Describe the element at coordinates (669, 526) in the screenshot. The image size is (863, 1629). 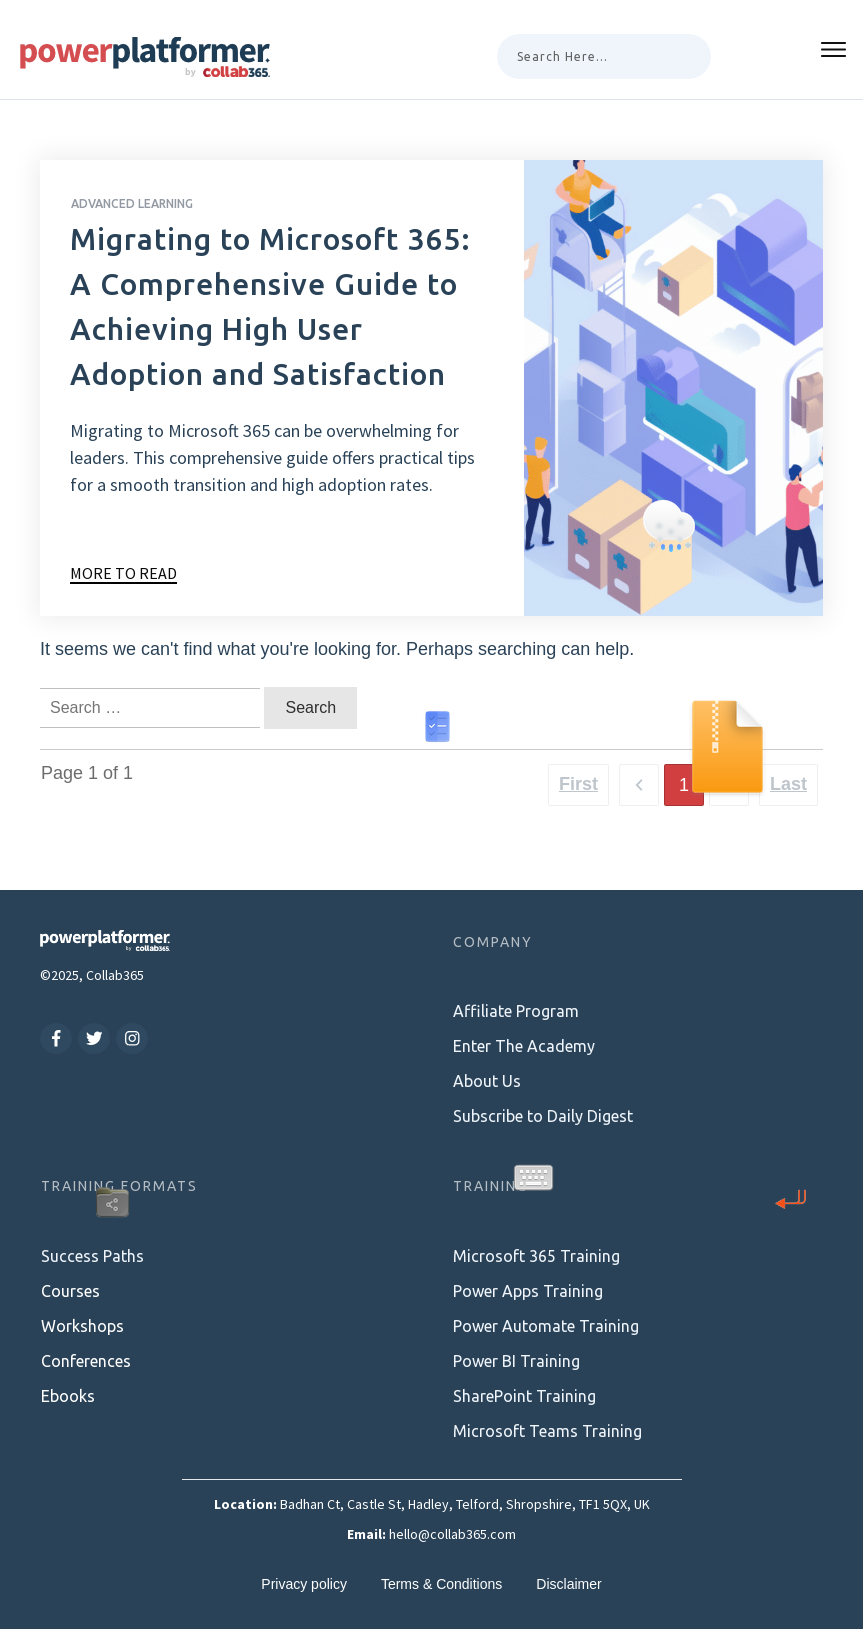
I see `indicates mixed precipitation weather conditions` at that location.